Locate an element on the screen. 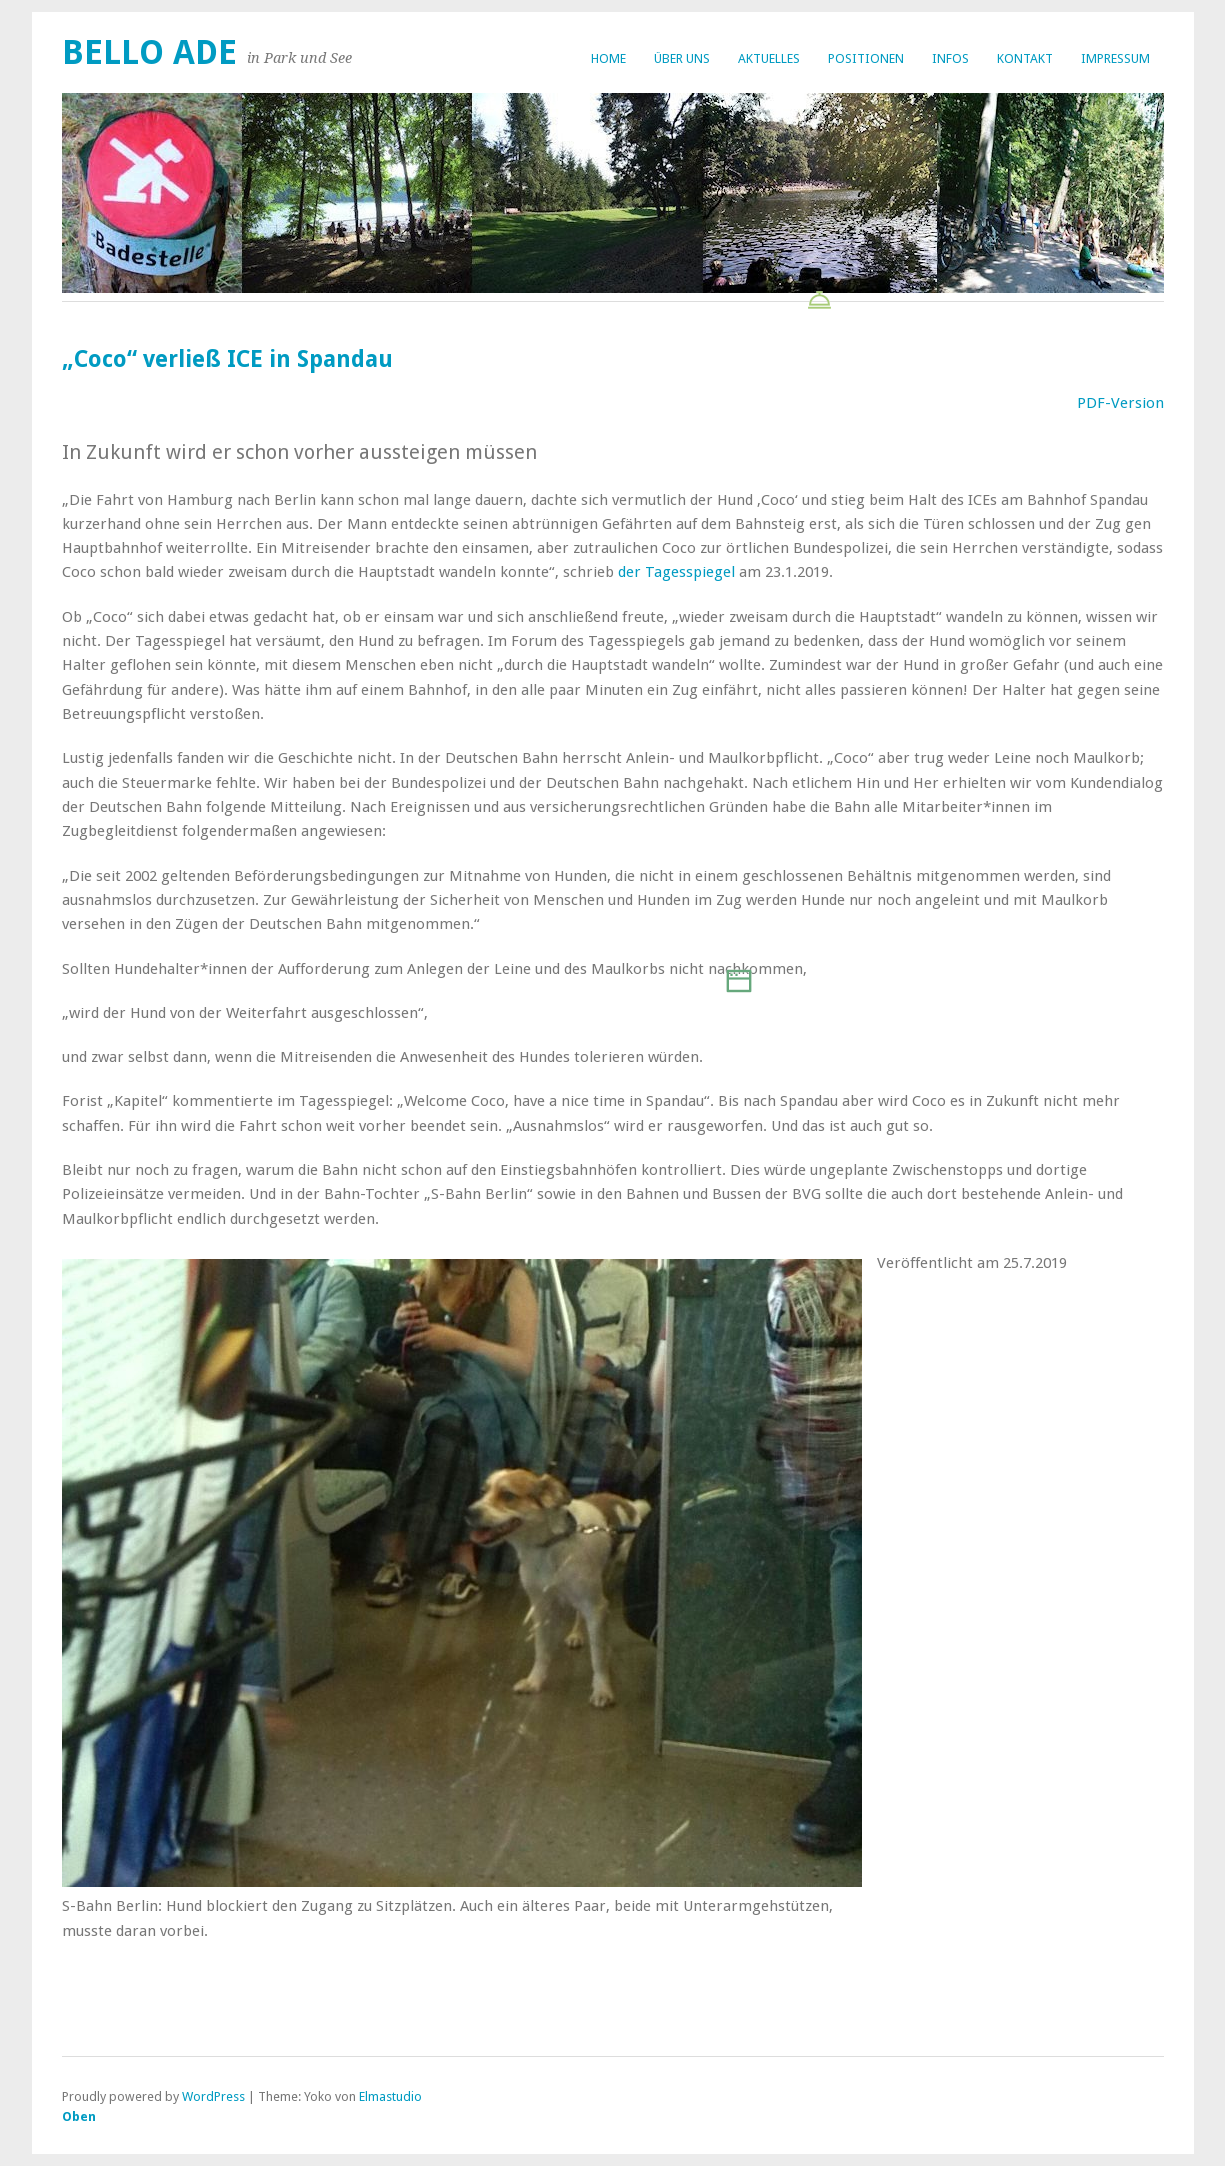  request customer service or support is located at coordinates (819, 300).